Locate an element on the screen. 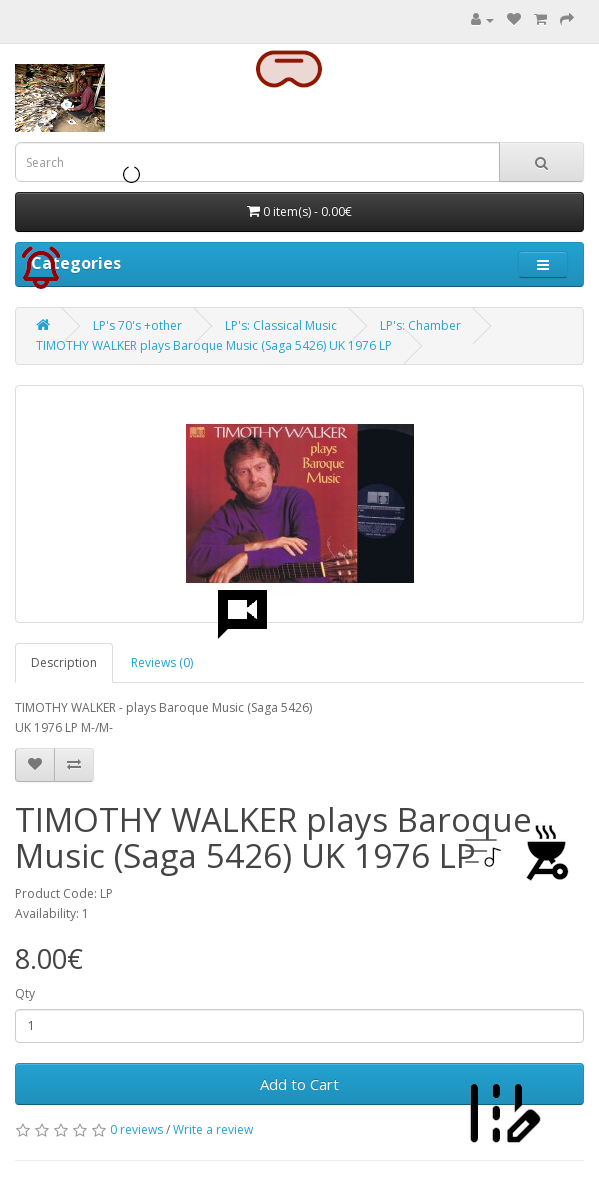 This screenshot has width=599, height=1181. view your music playlist is located at coordinates (481, 851).